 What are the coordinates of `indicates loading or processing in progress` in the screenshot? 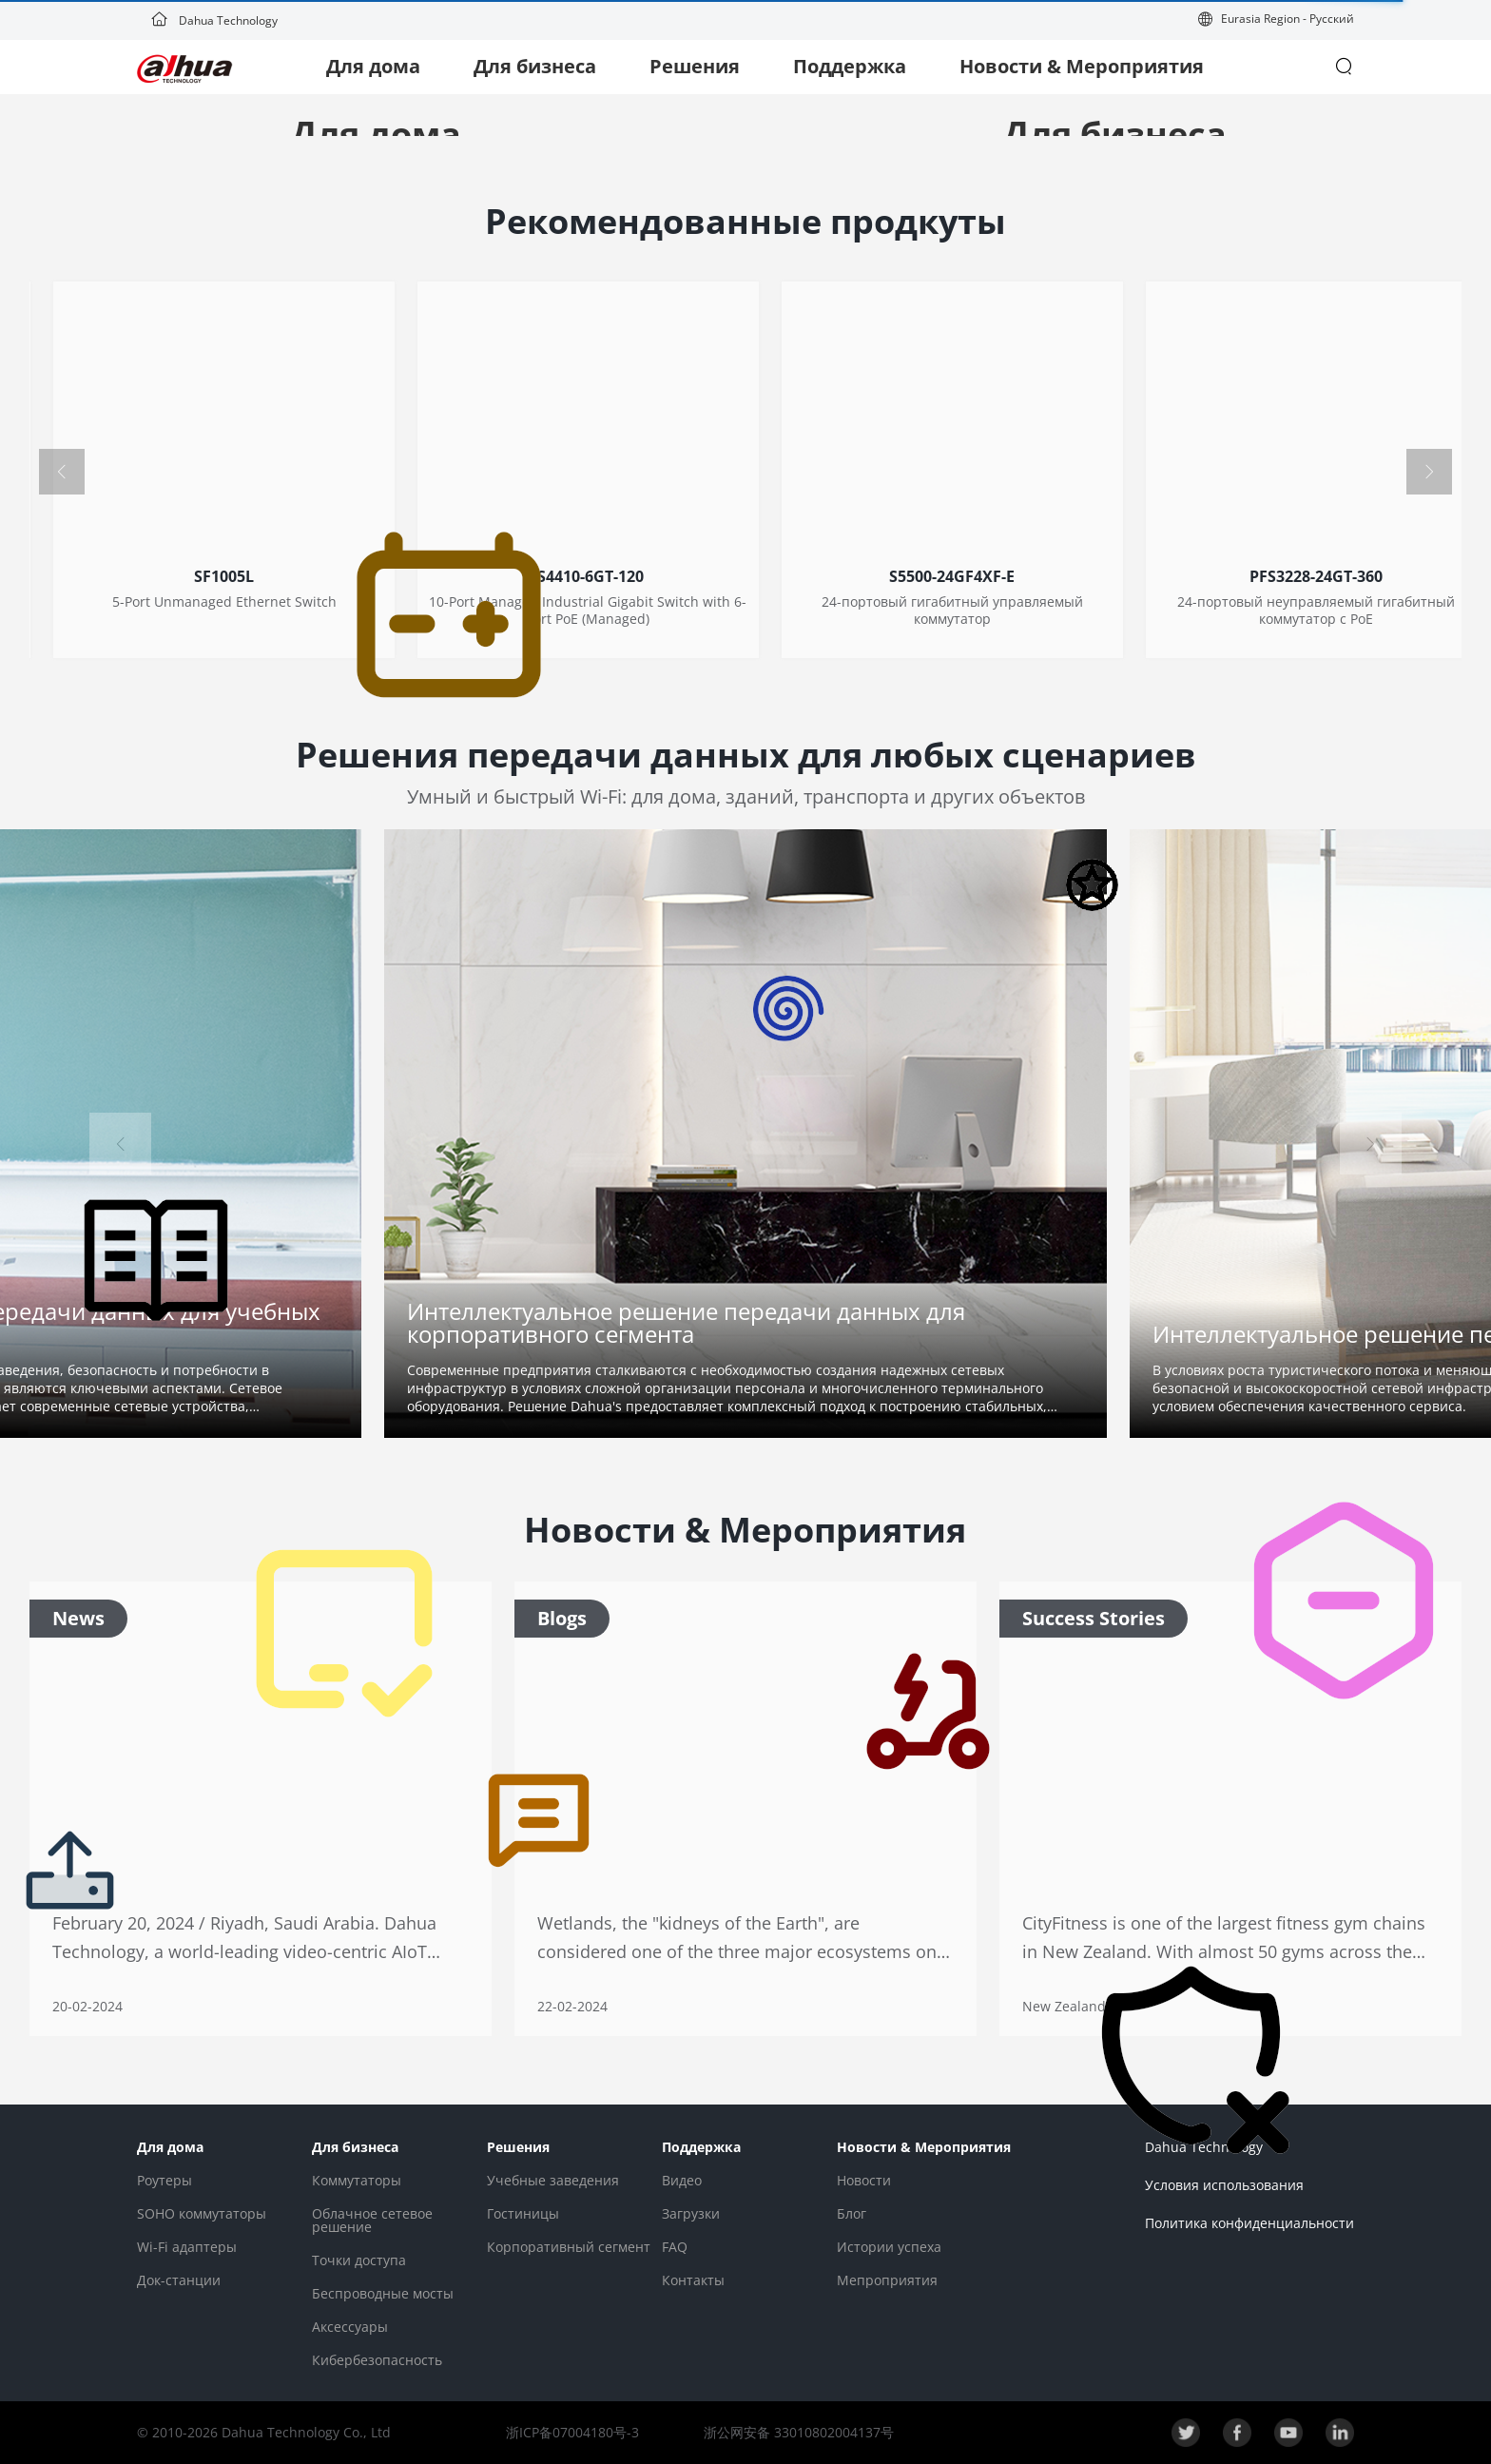 It's located at (784, 1007).